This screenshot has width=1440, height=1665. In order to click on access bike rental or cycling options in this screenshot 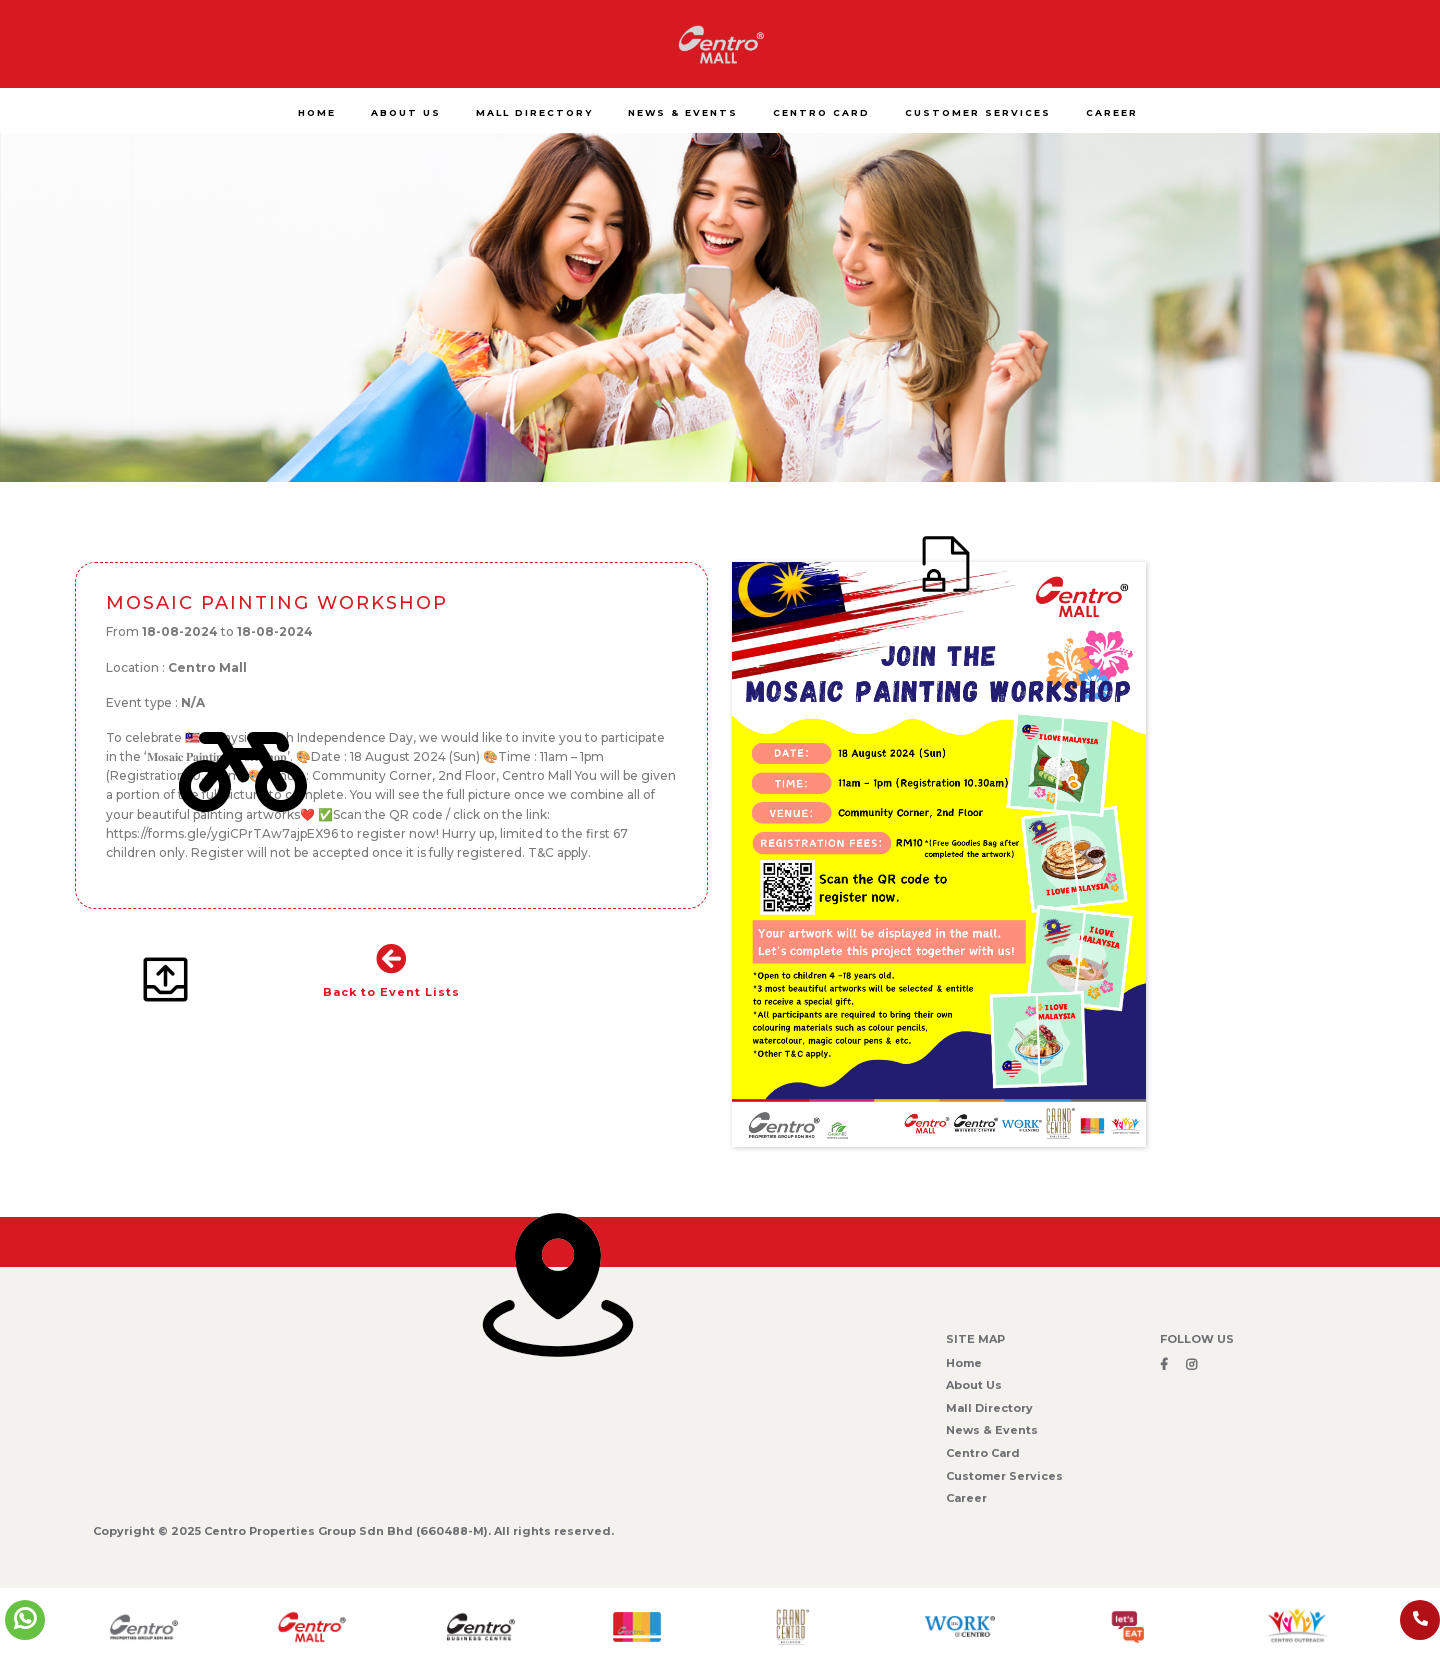, I will do `click(243, 770)`.